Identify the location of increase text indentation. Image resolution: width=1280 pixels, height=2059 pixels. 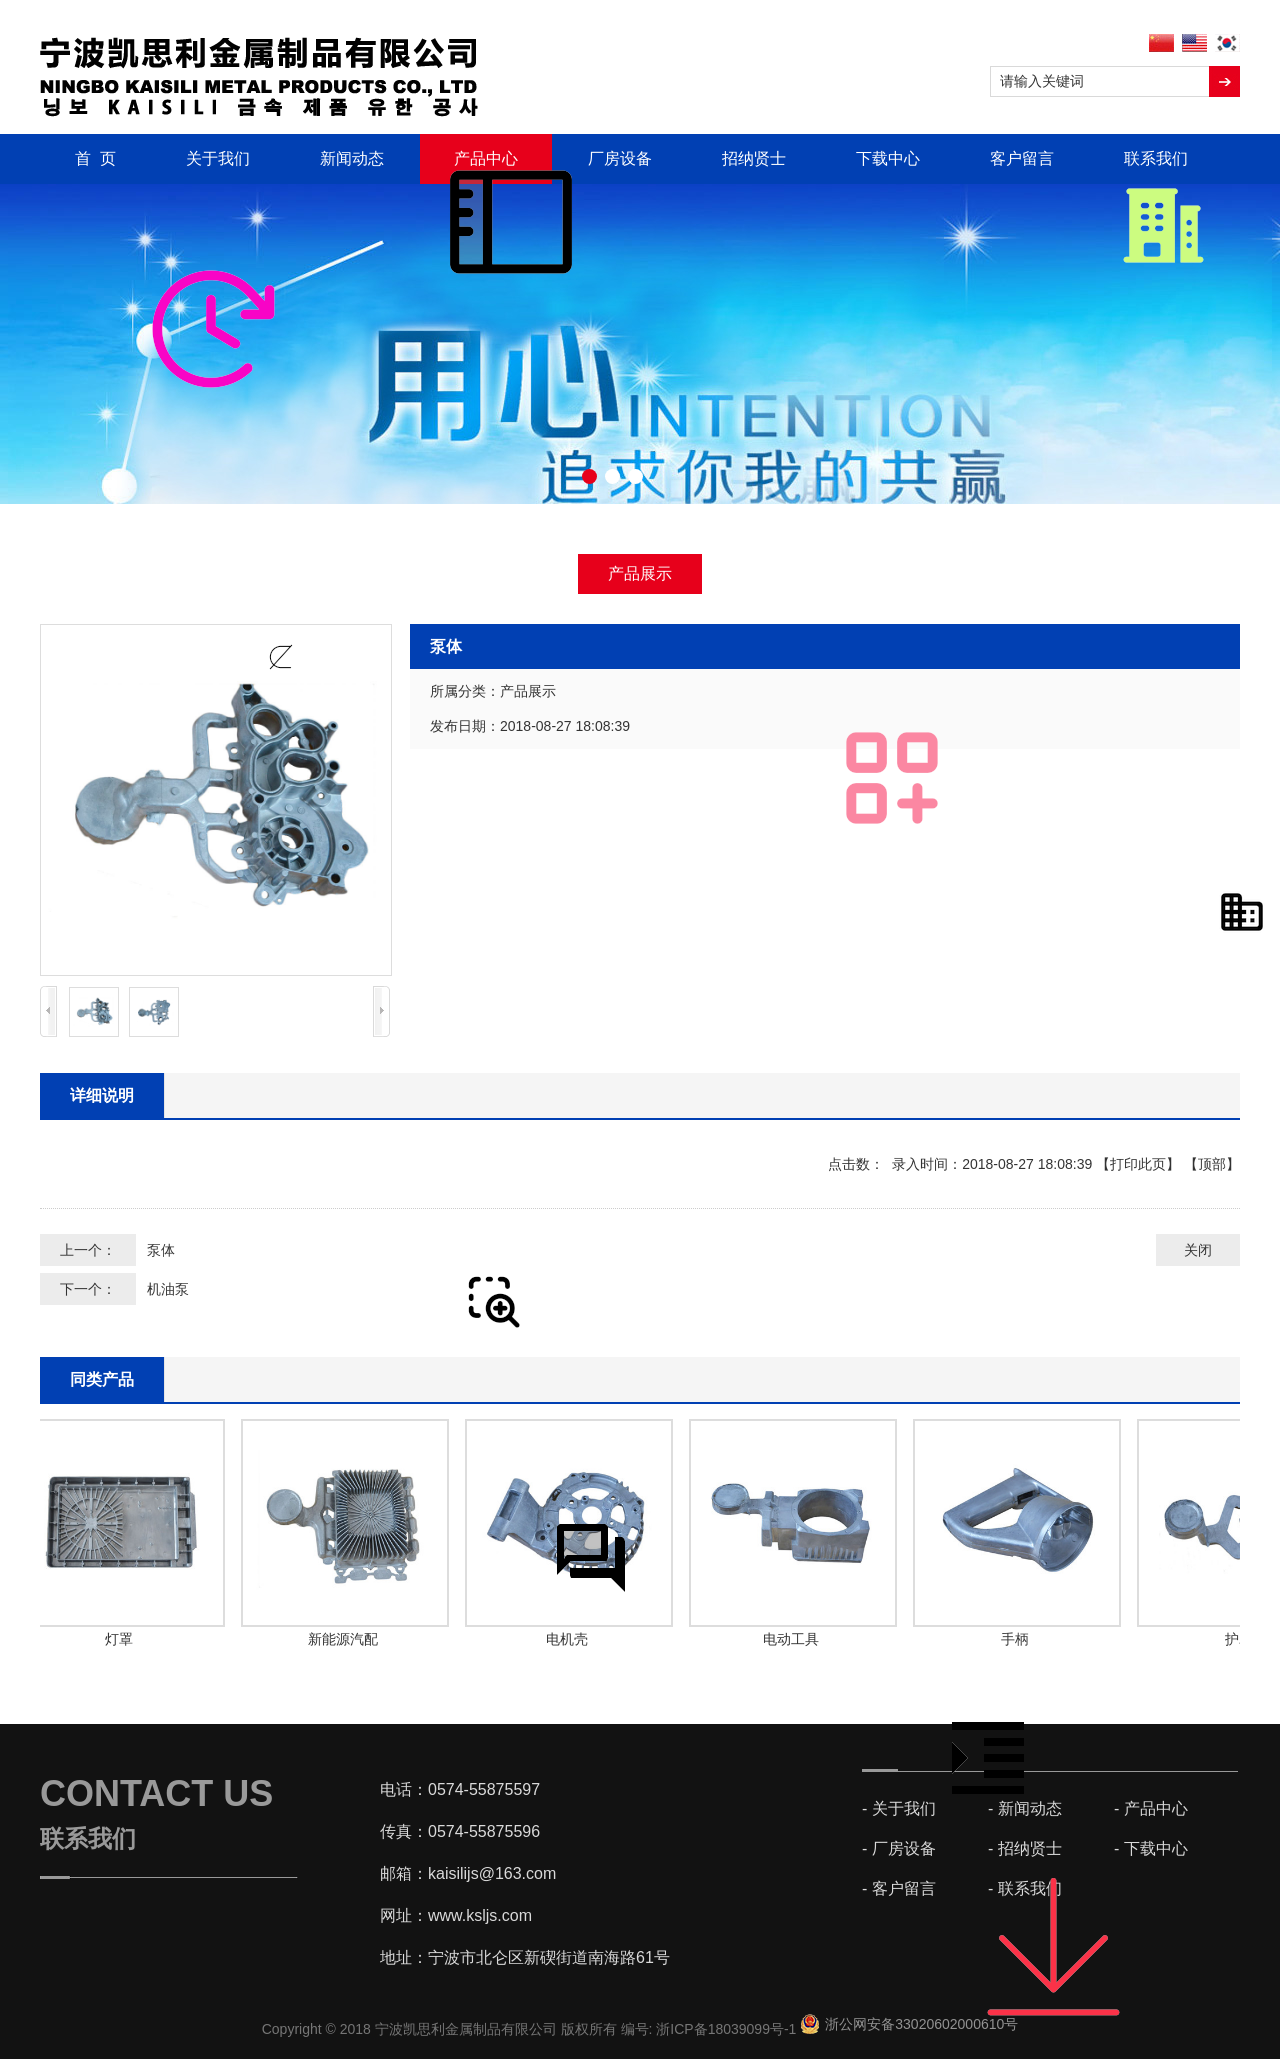
(988, 1758).